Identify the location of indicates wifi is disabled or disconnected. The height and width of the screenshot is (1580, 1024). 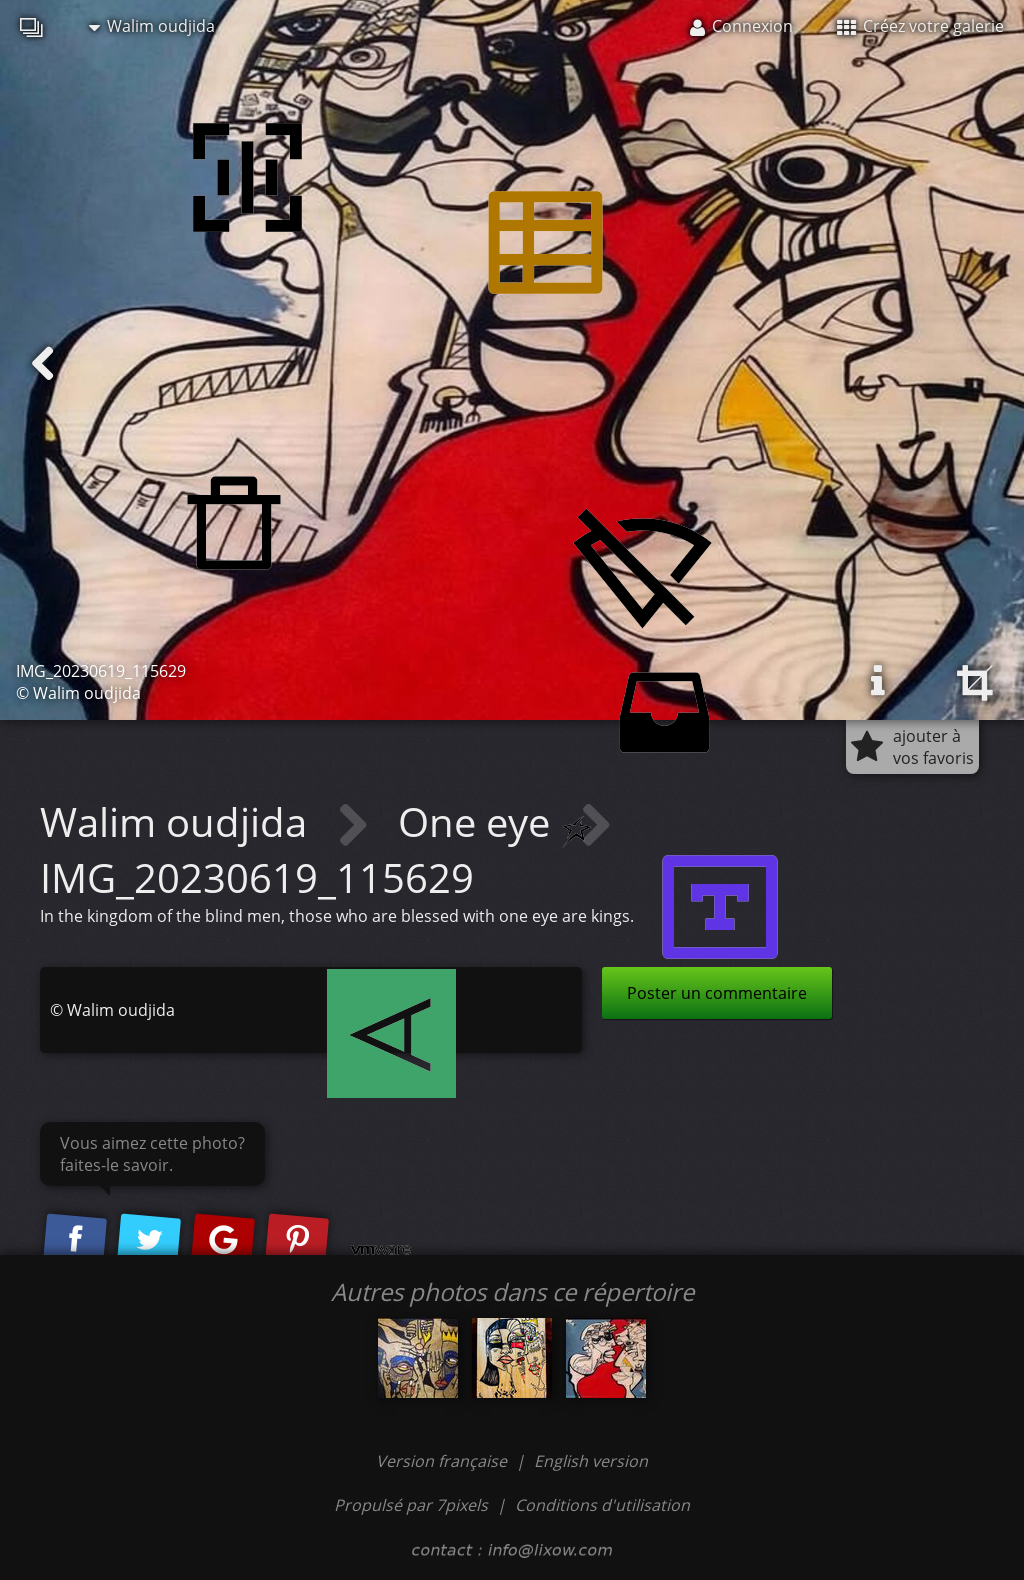
(642, 573).